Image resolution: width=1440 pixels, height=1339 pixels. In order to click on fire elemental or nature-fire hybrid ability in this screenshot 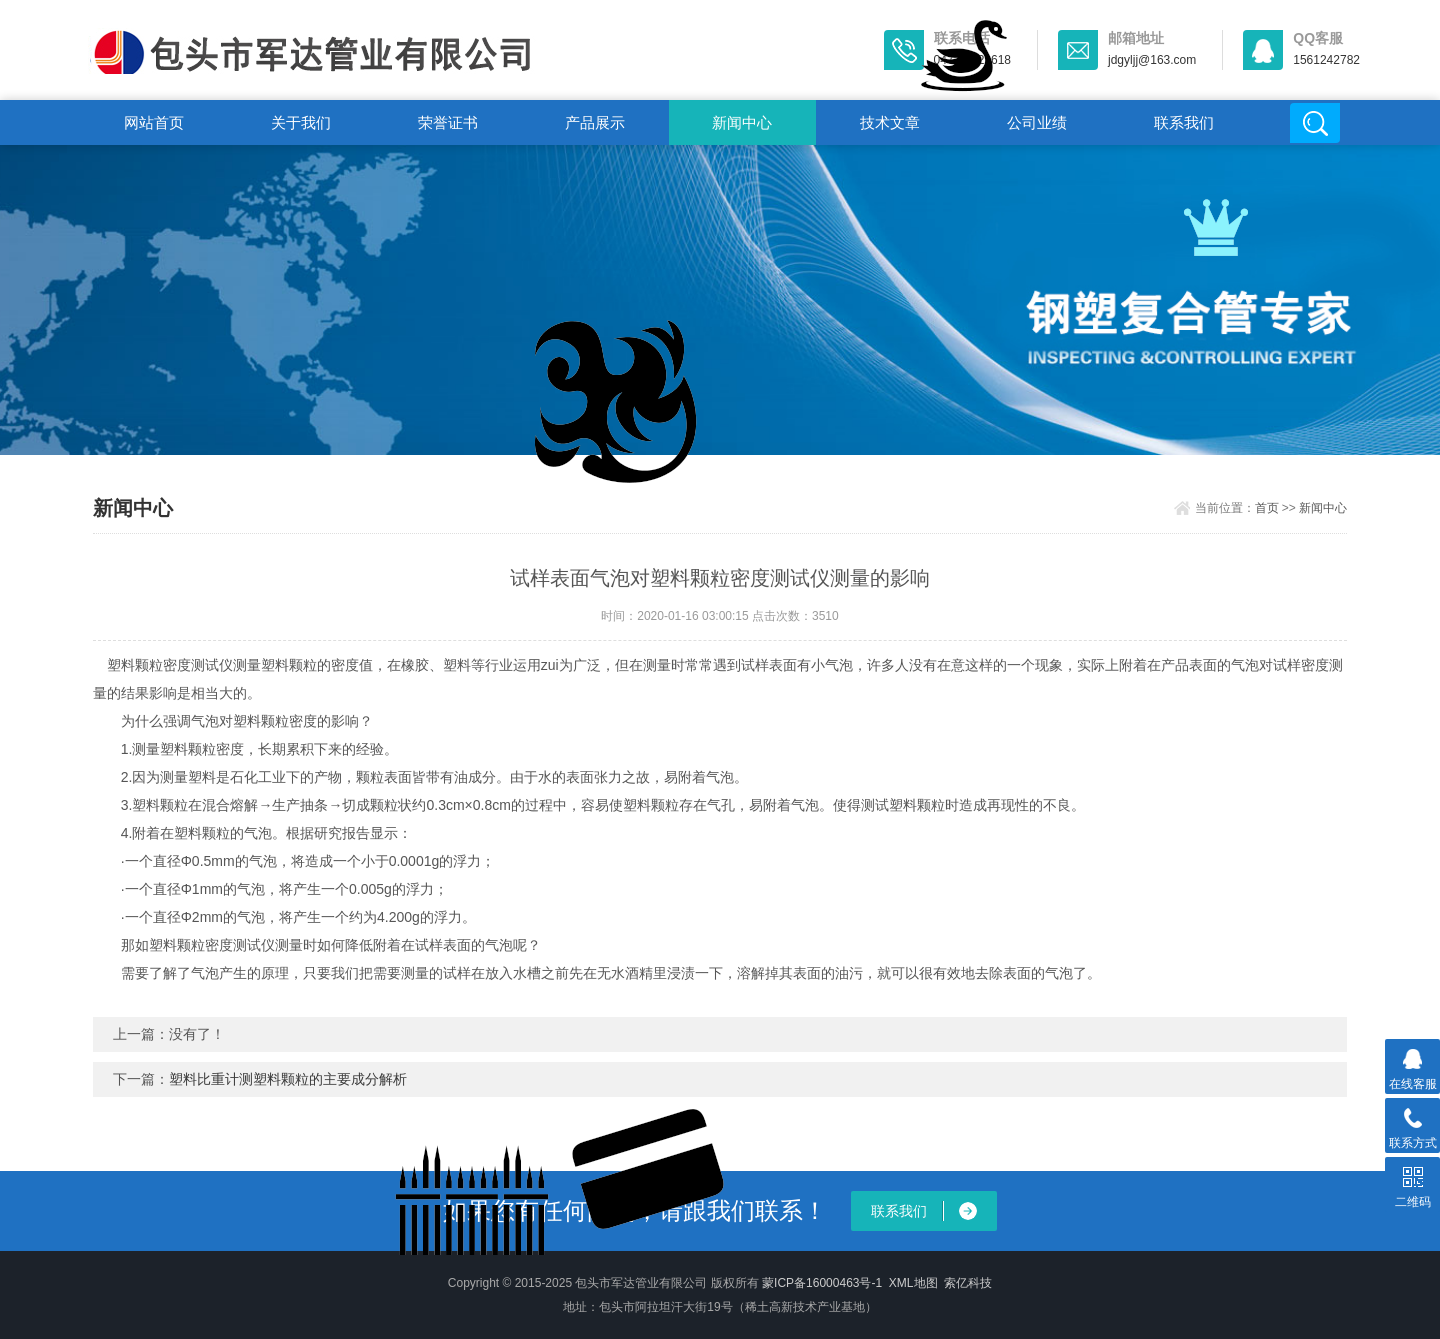, I will do `click(615, 401)`.